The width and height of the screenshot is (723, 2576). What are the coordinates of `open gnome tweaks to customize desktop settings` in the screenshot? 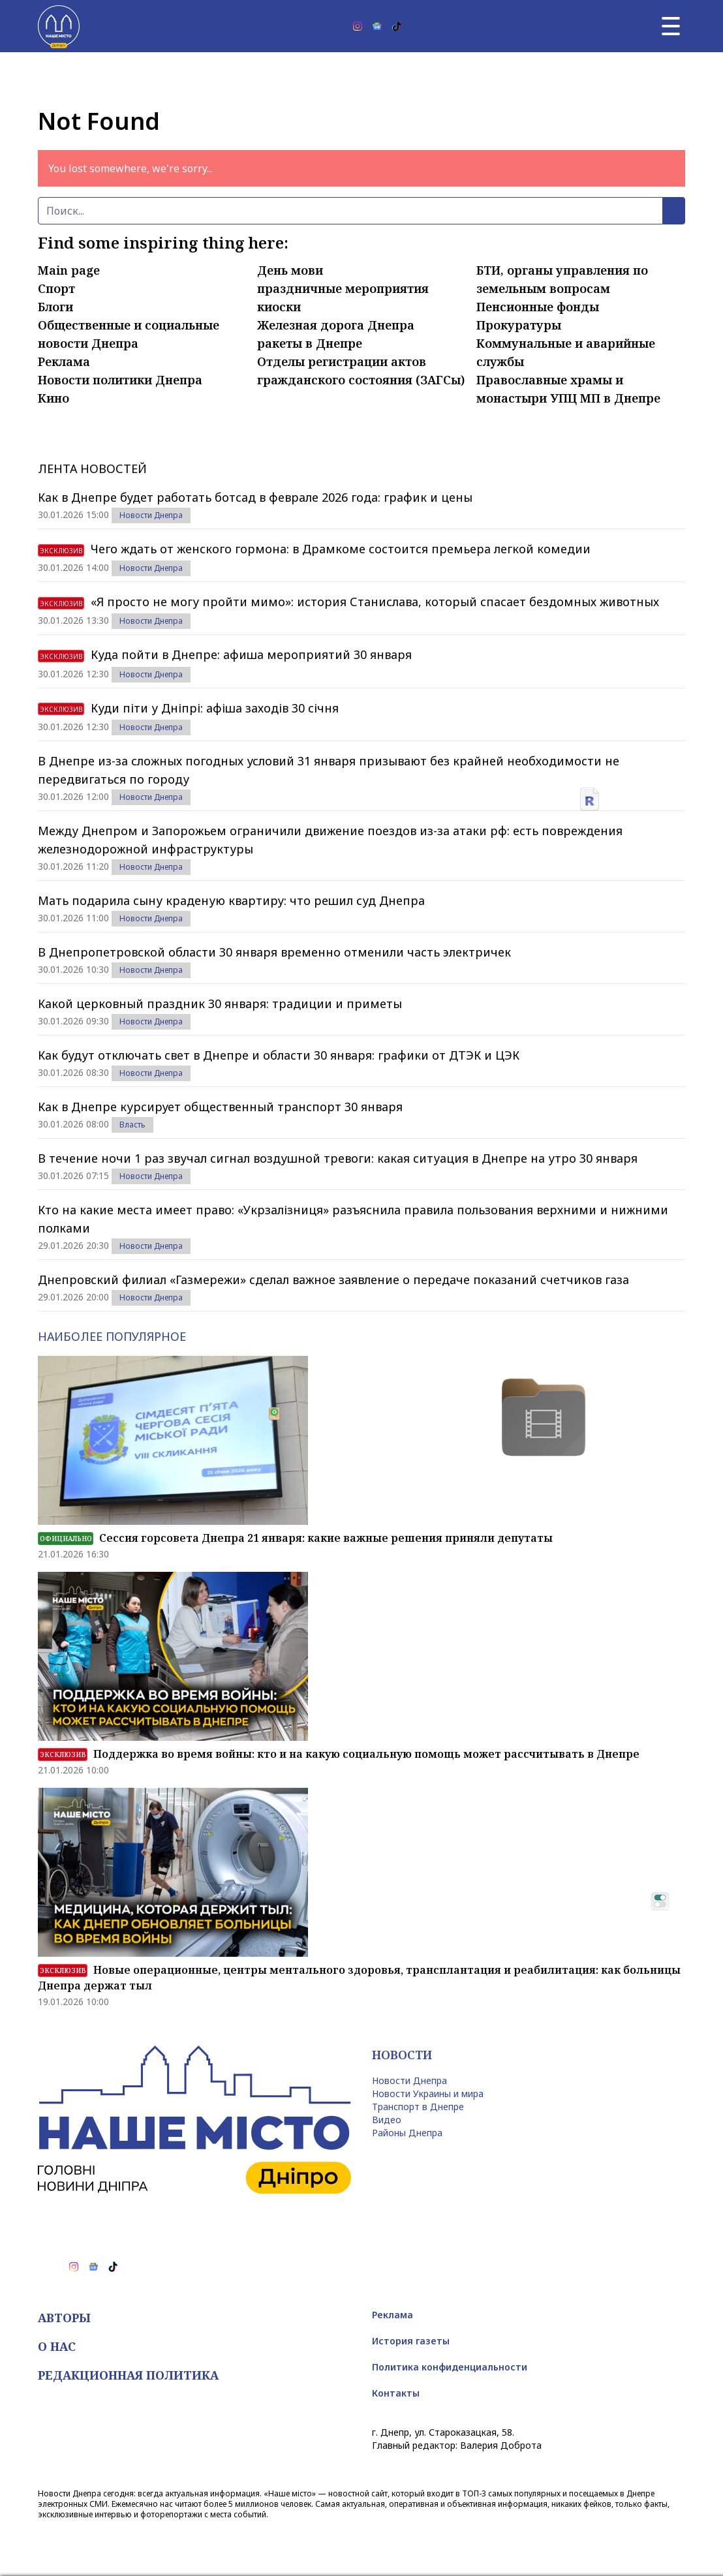 It's located at (660, 1901).